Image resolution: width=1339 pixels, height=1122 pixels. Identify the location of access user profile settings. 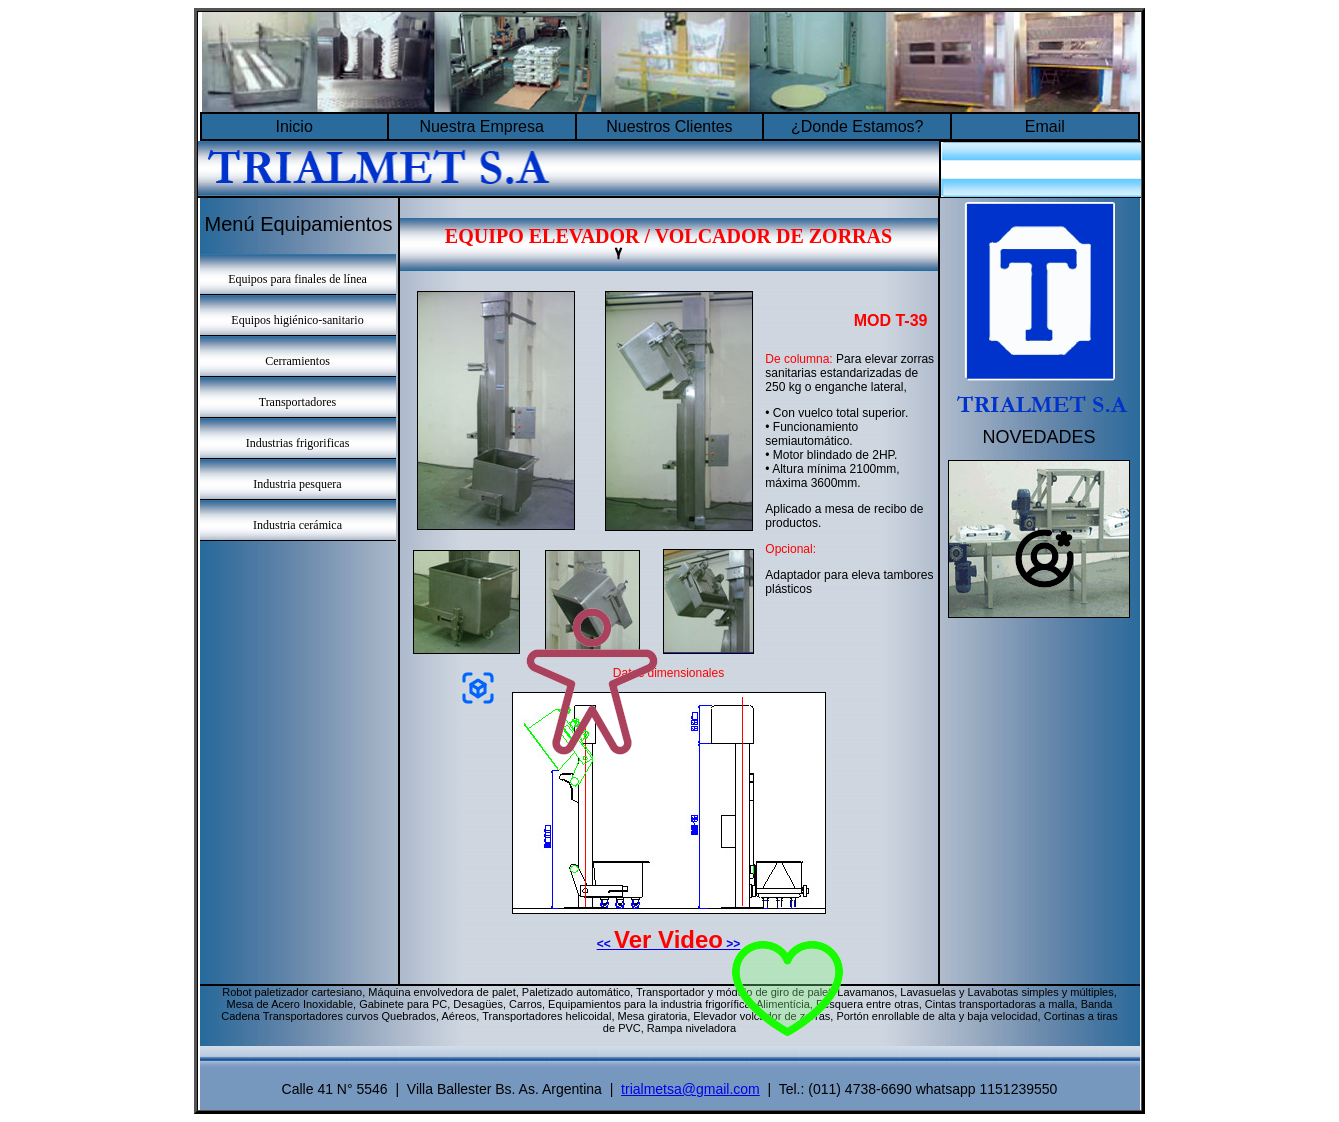
(1044, 558).